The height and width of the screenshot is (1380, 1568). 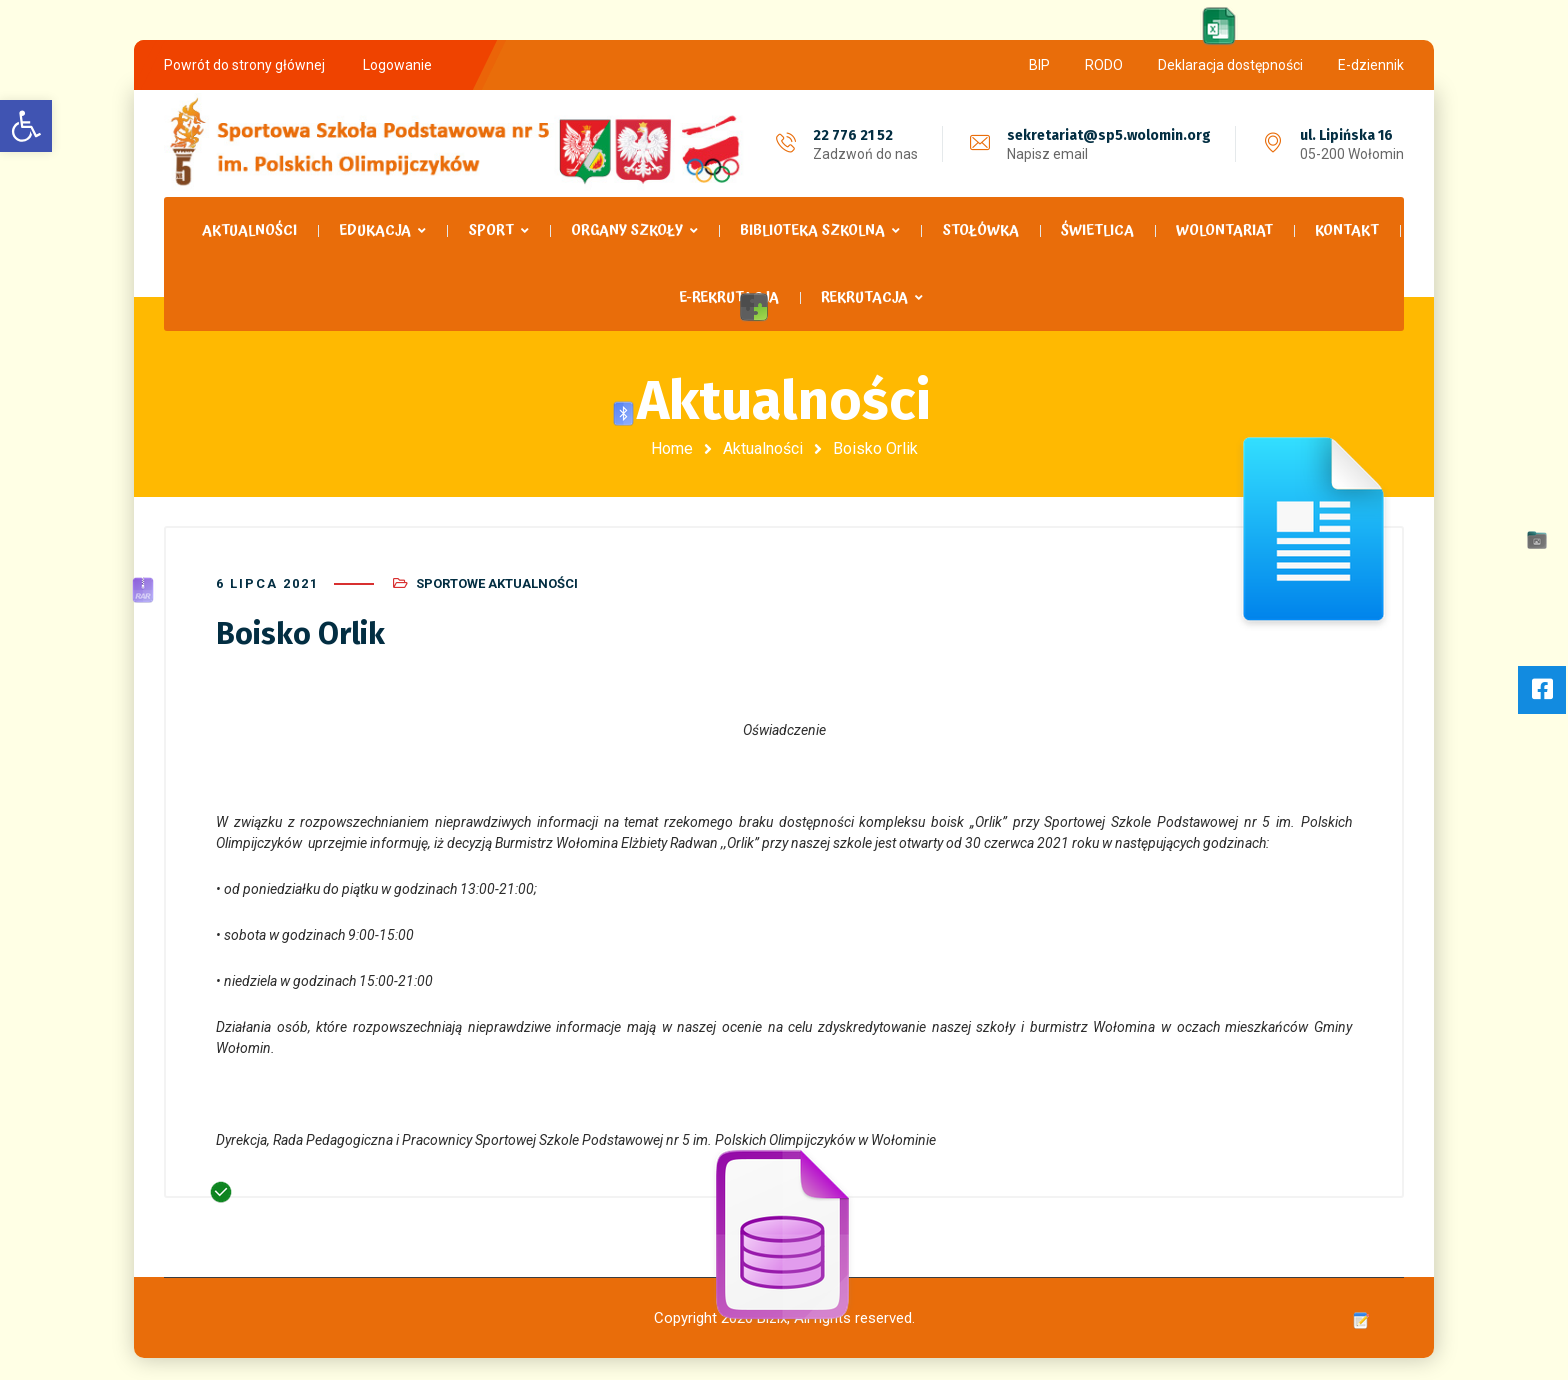 I want to click on a google docs document file, so click(x=1313, y=532).